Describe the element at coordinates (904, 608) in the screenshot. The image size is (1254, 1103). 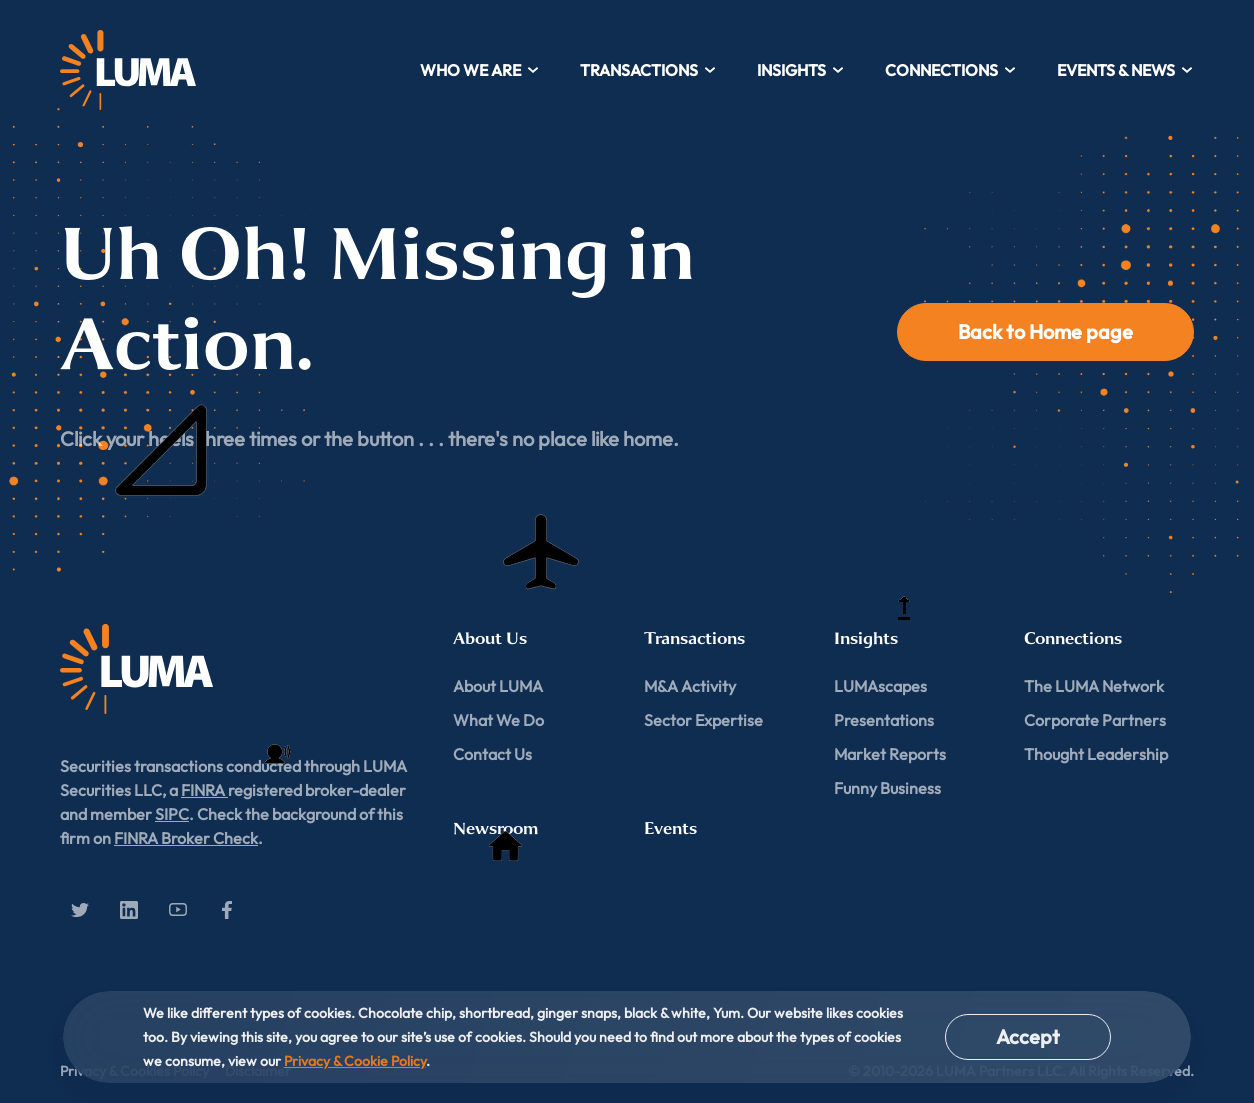
I see `upgrade to a newer version` at that location.